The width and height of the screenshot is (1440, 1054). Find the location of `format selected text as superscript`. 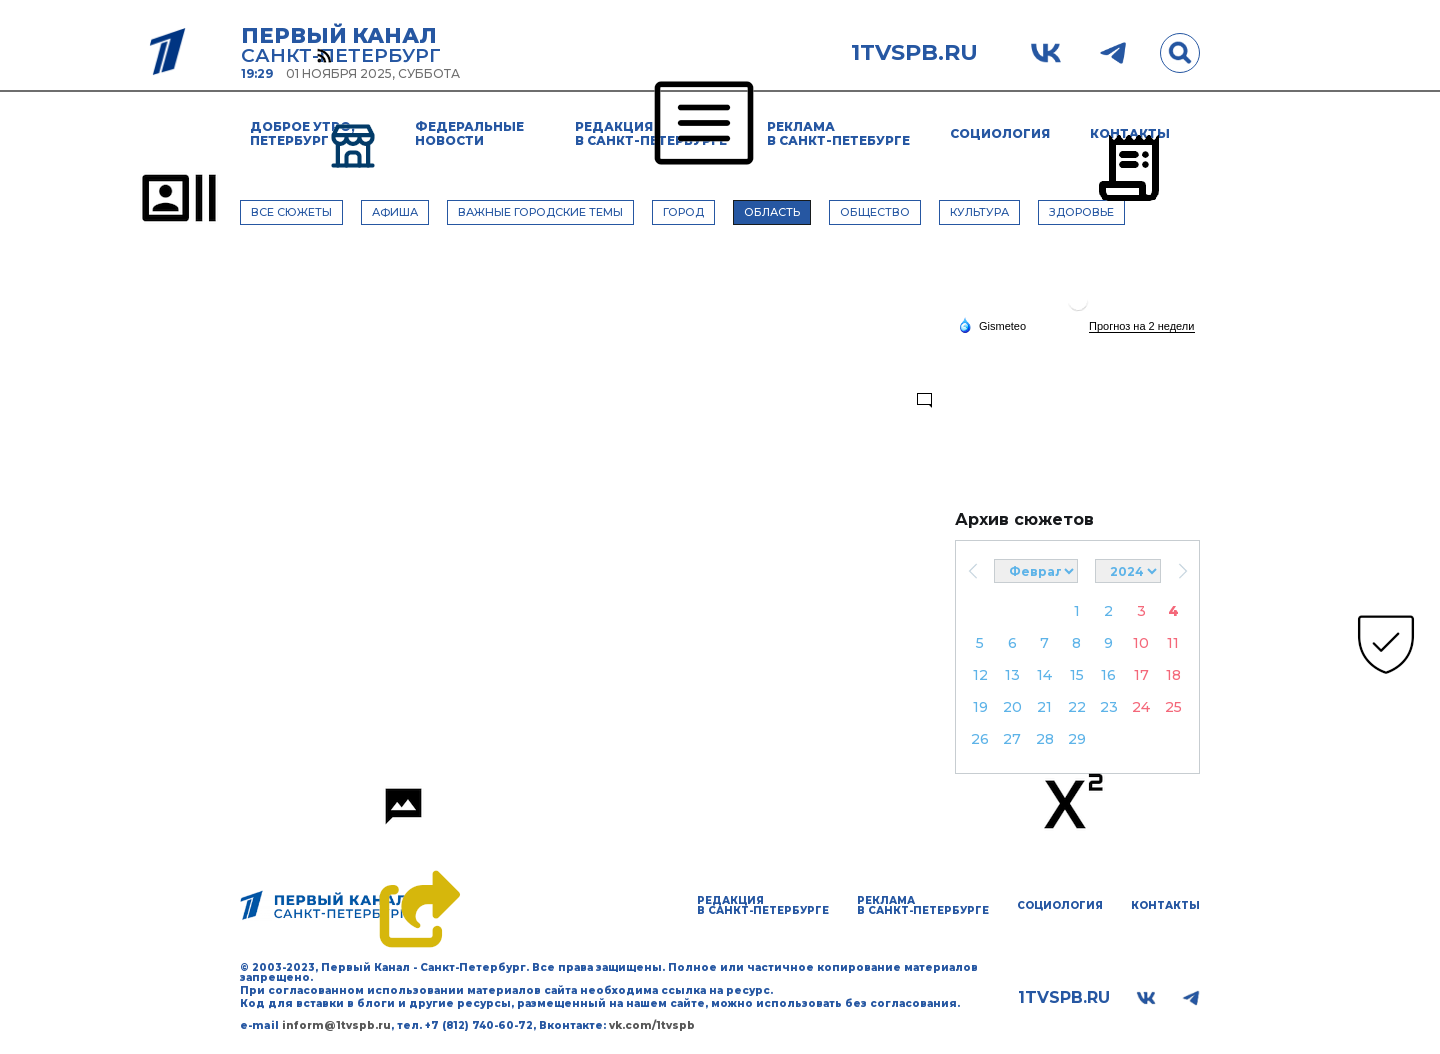

format selected text as superscript is located at coordinates (1065, 801).